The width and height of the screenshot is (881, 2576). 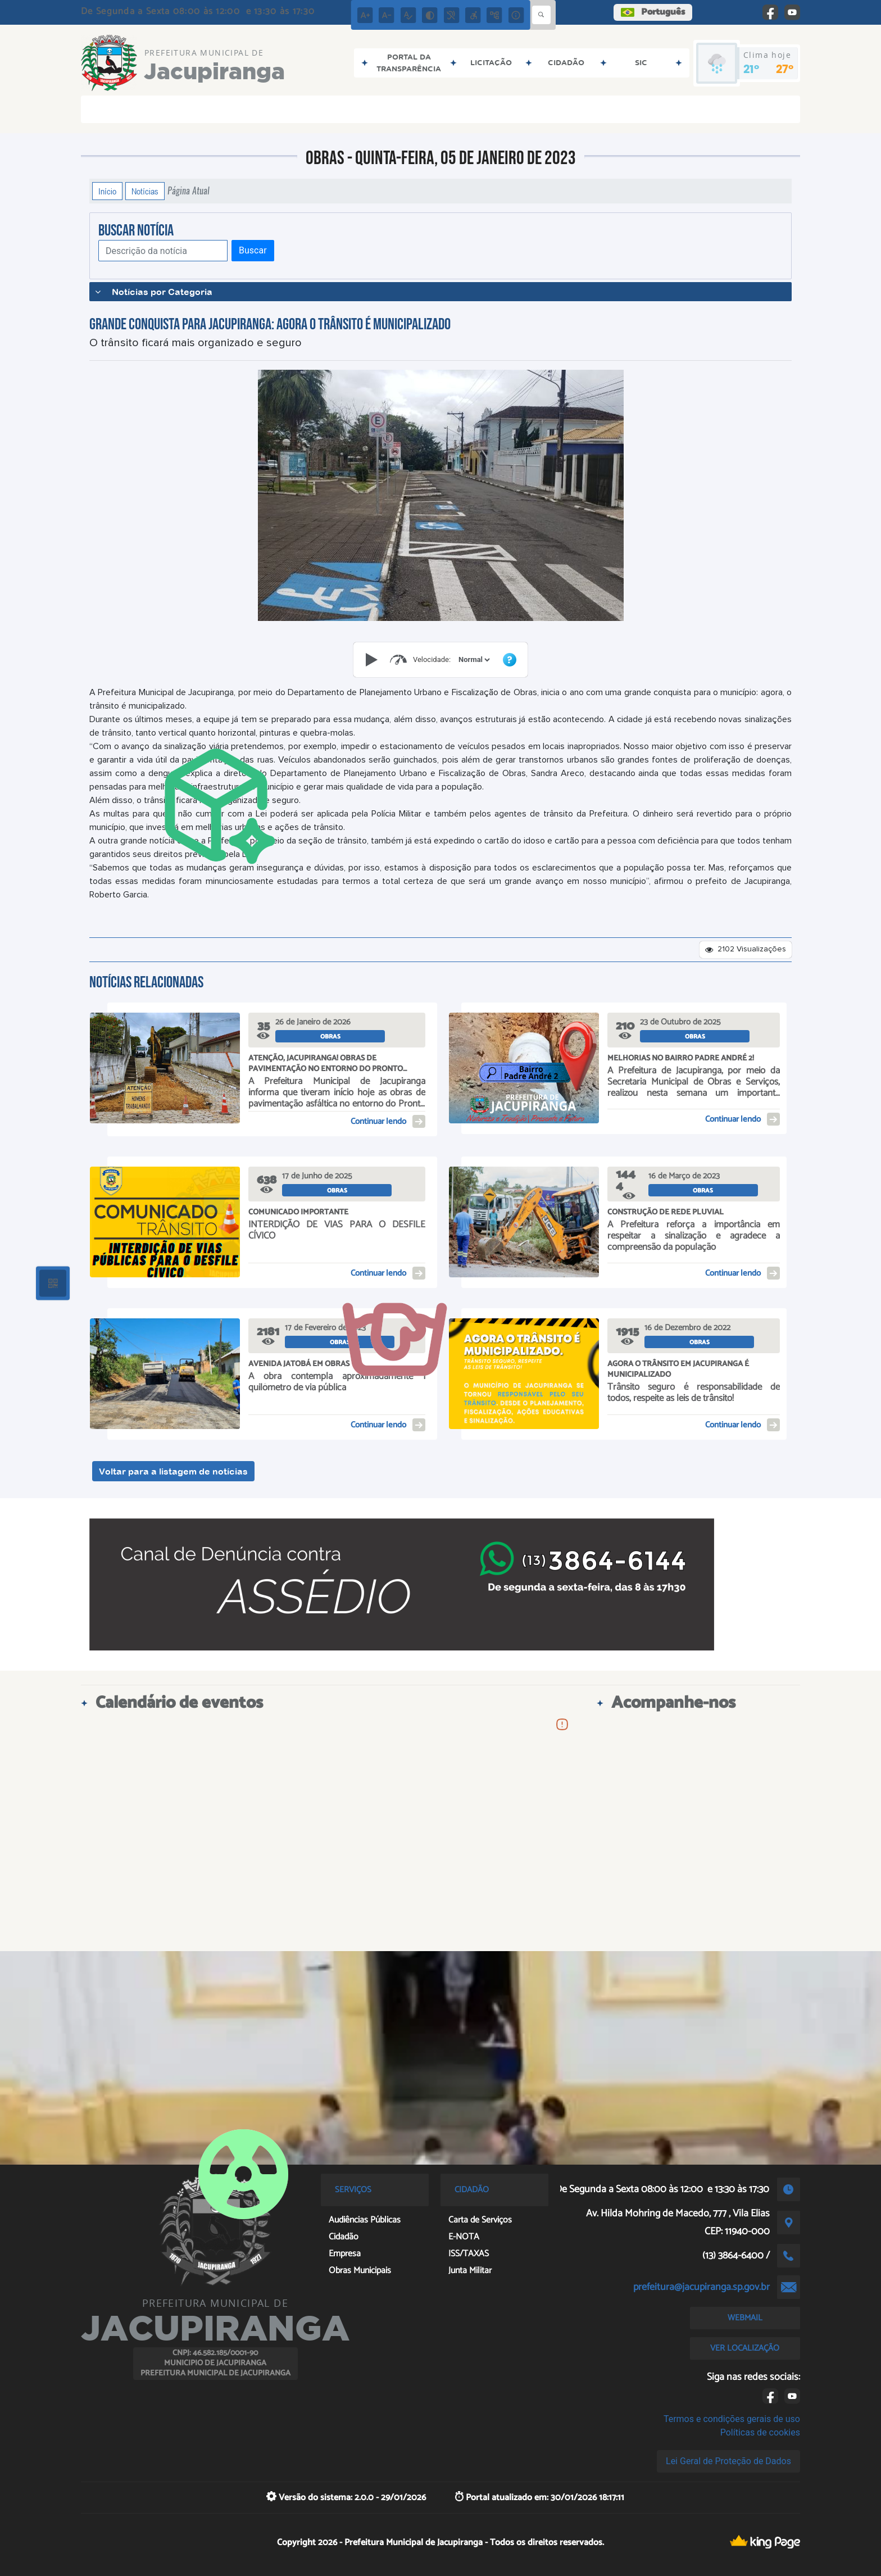 What do you see at coordinates (394, 1339) in the screenshot?
I see `wash hands reminder or hygiene indicator` at bounding box center [394, 1339].